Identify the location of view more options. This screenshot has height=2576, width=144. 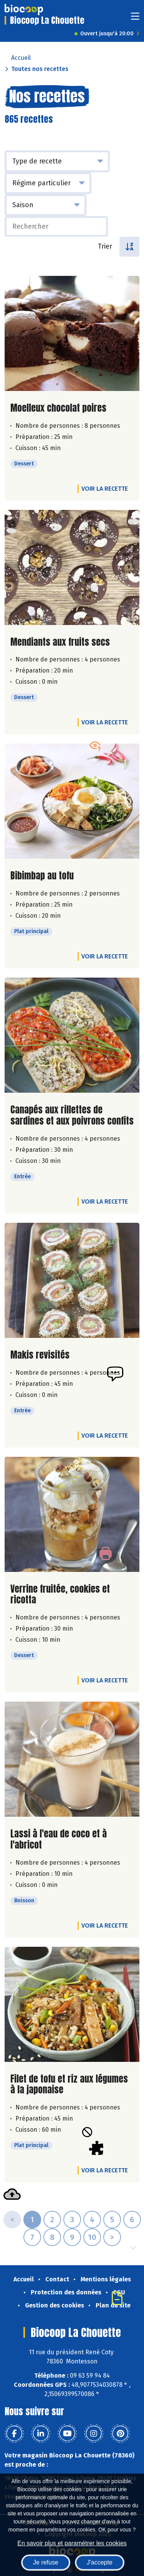
(10, 341).